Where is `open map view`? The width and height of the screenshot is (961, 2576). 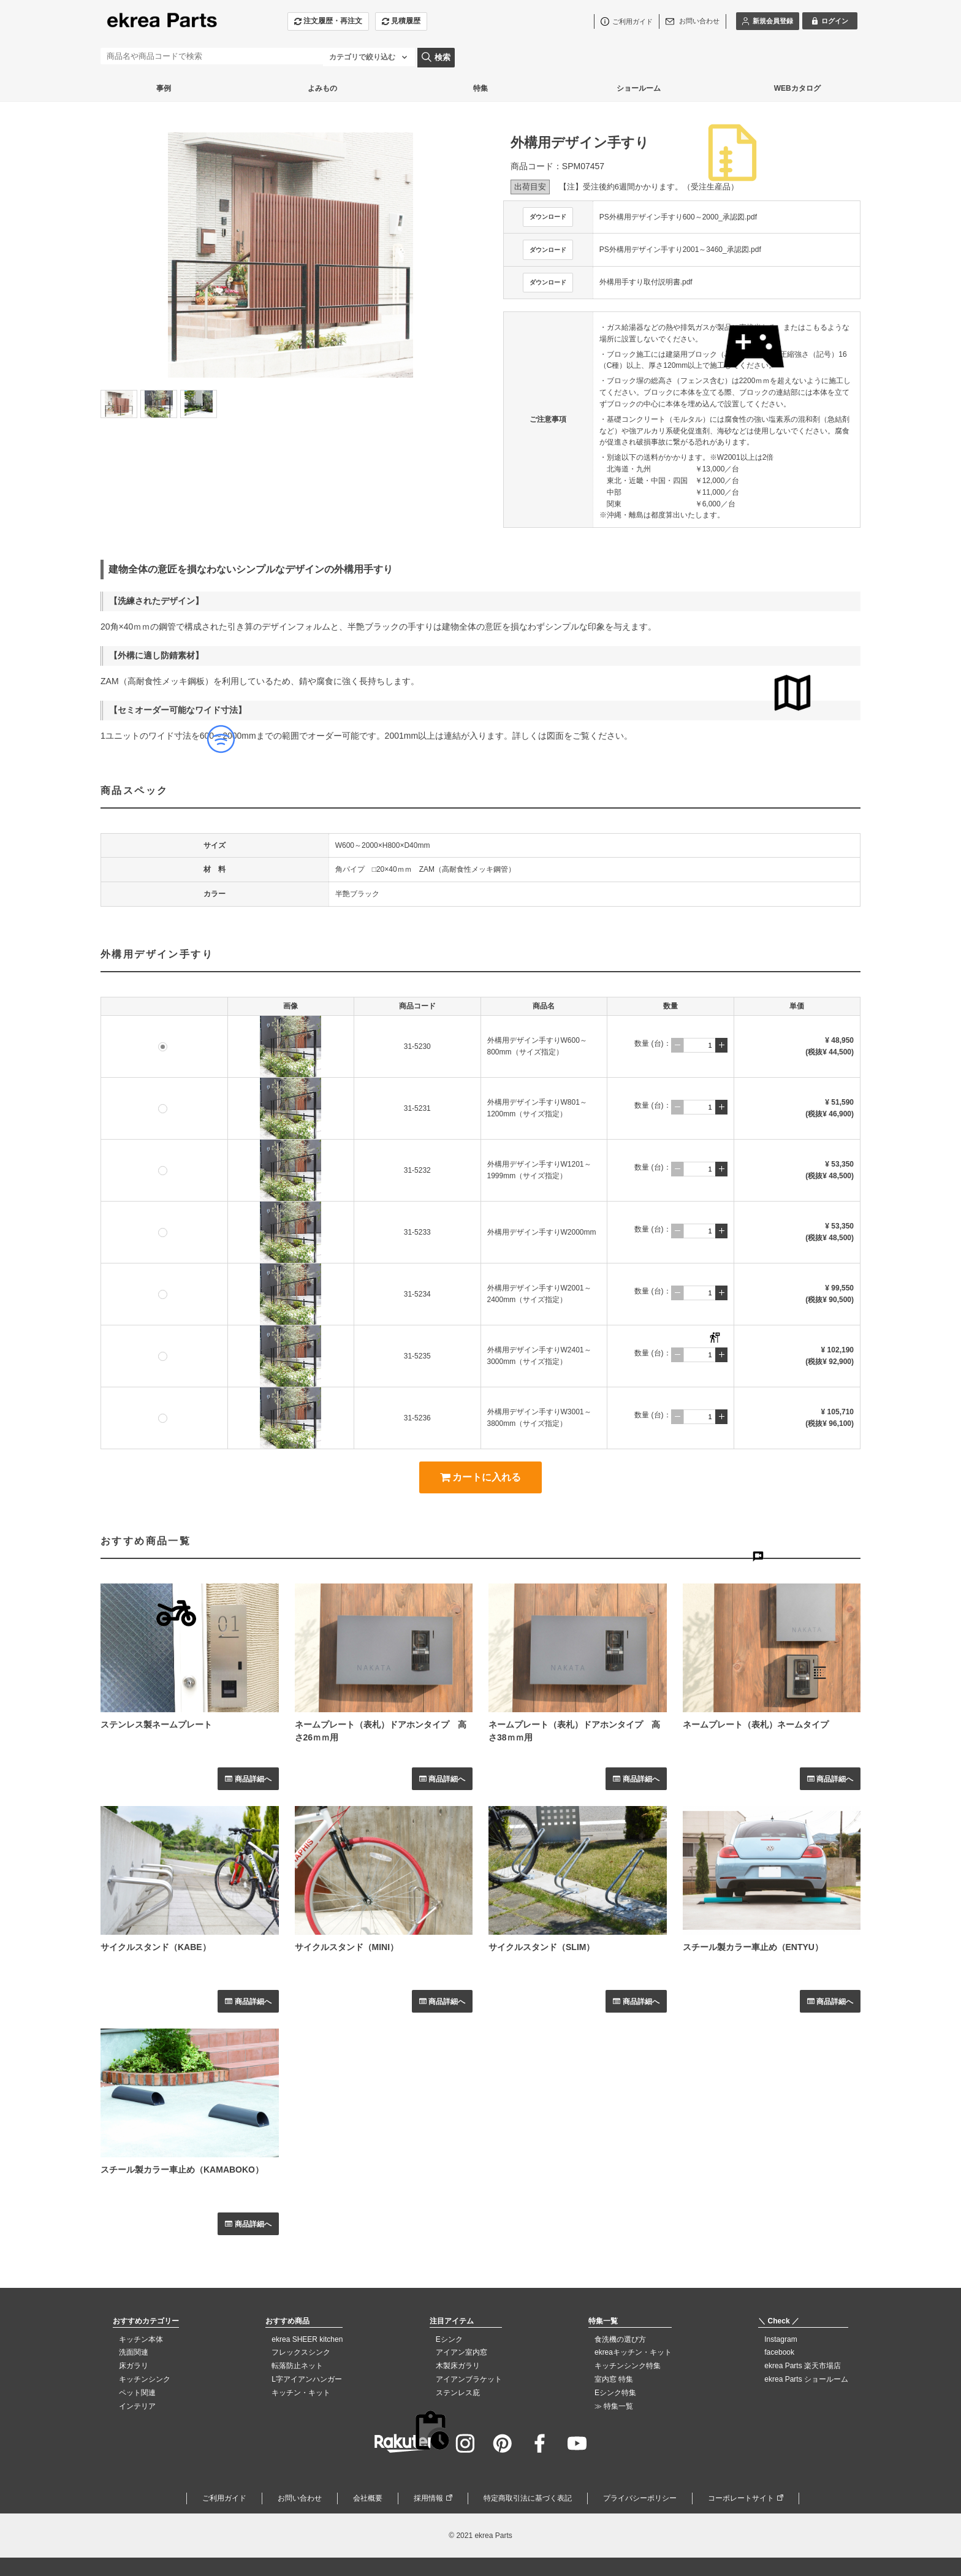
open map view is located at coordinates (792, 693).